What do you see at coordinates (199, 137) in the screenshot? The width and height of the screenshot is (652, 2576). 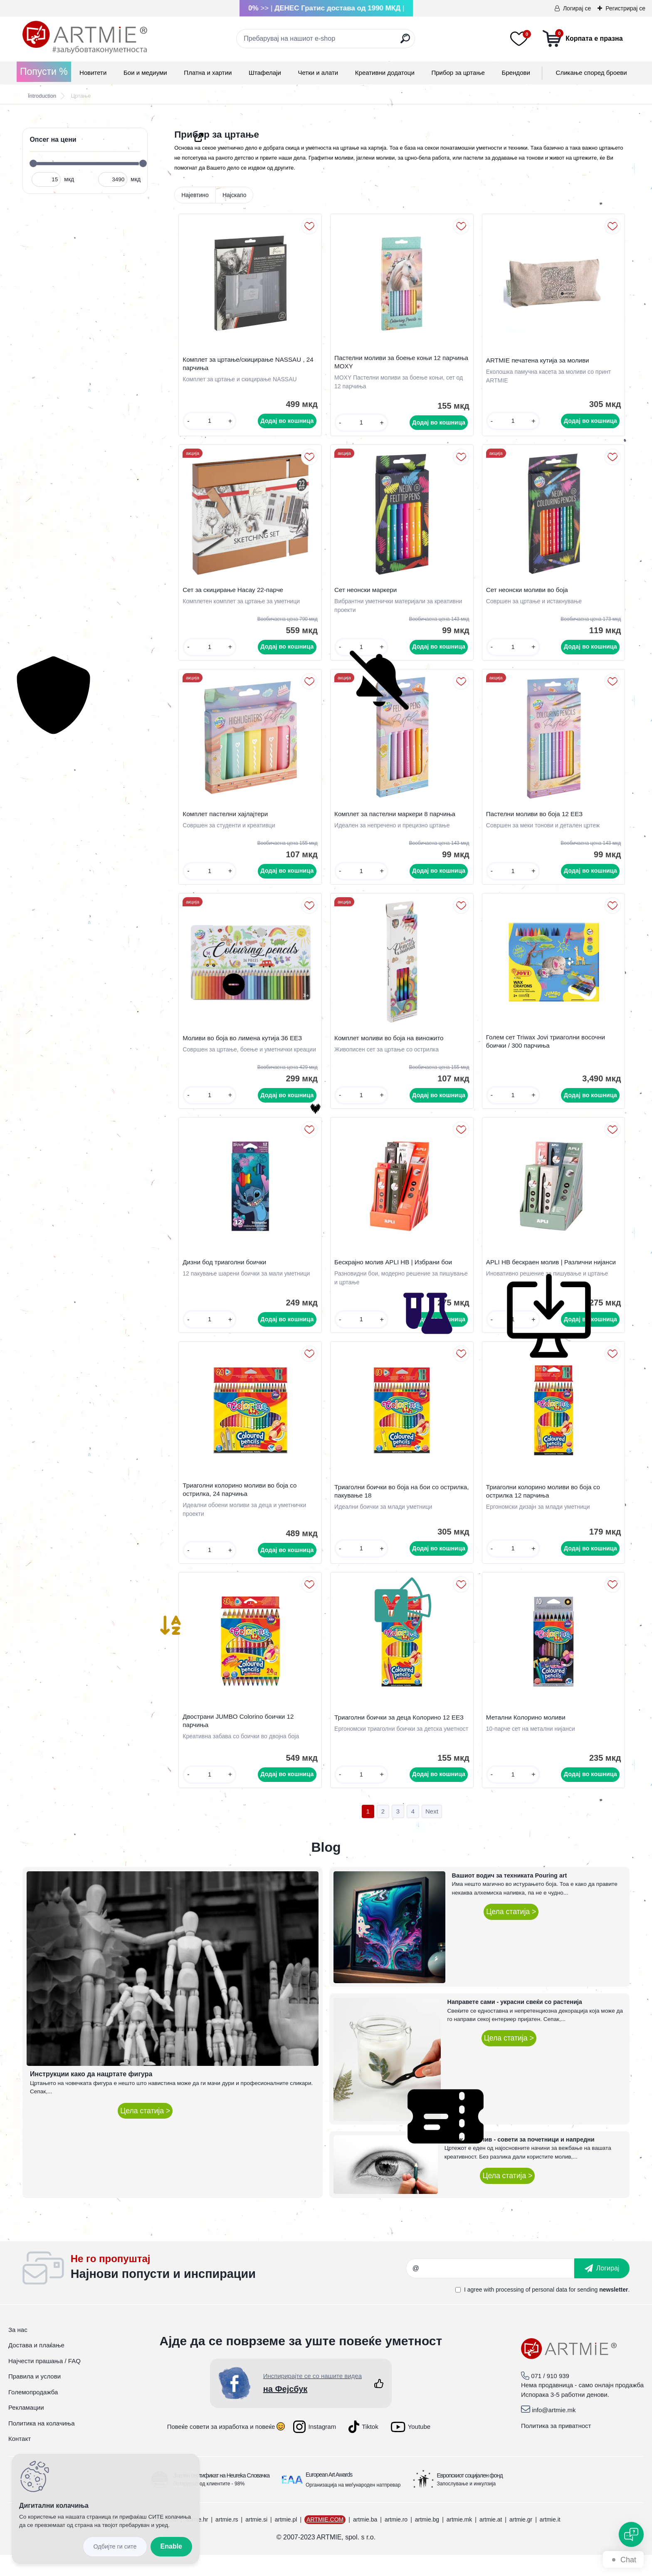 I see `open link in a new tab or window` at bounding box center [199, 137].